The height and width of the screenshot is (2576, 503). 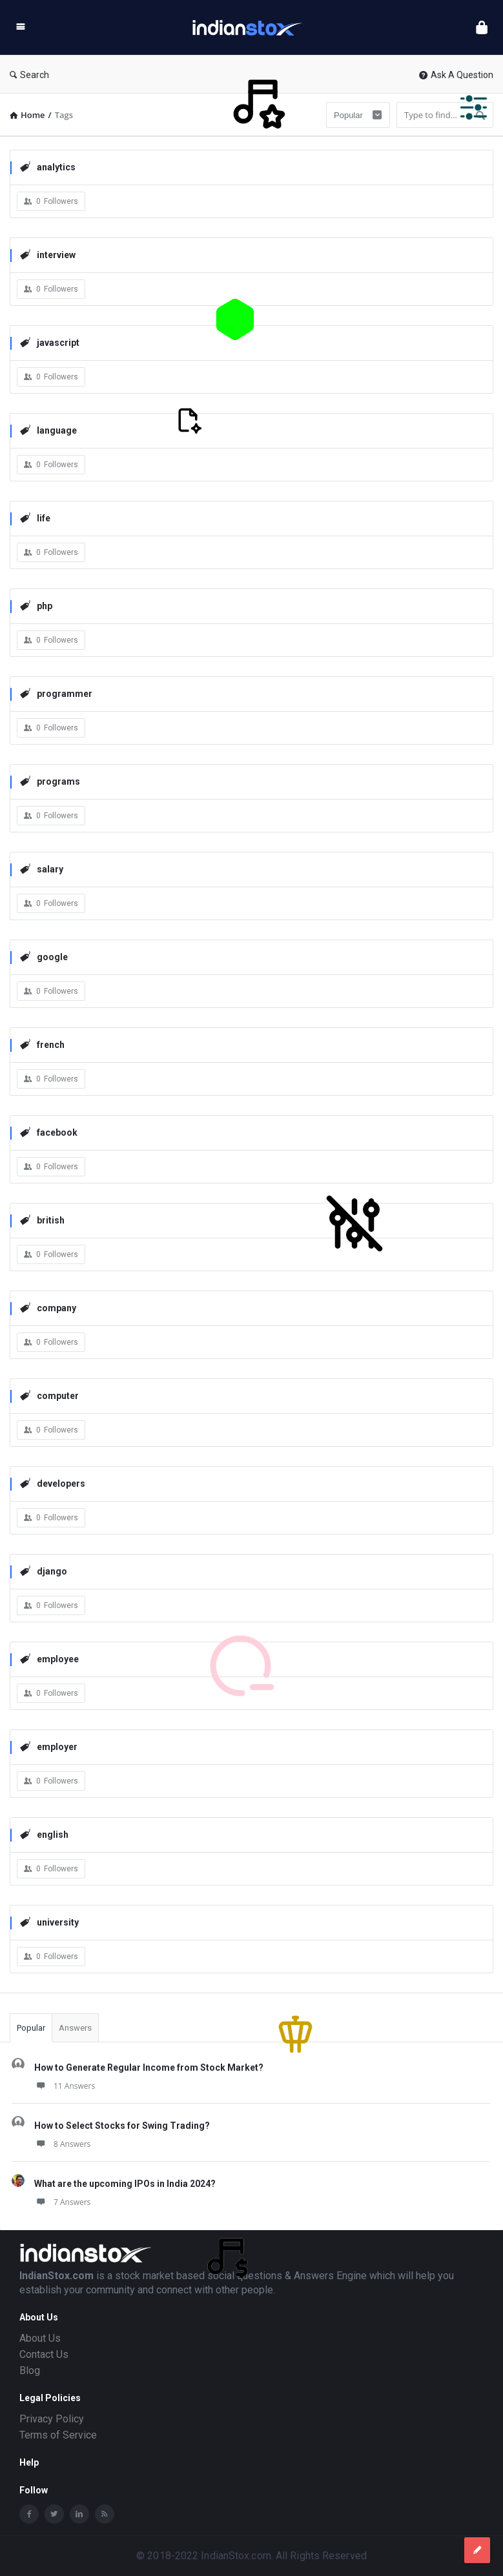 What do you see at coordinates (227, 2256) in the screenshot?
I see `purchase or buy music` at bounding box center [227, 2256].